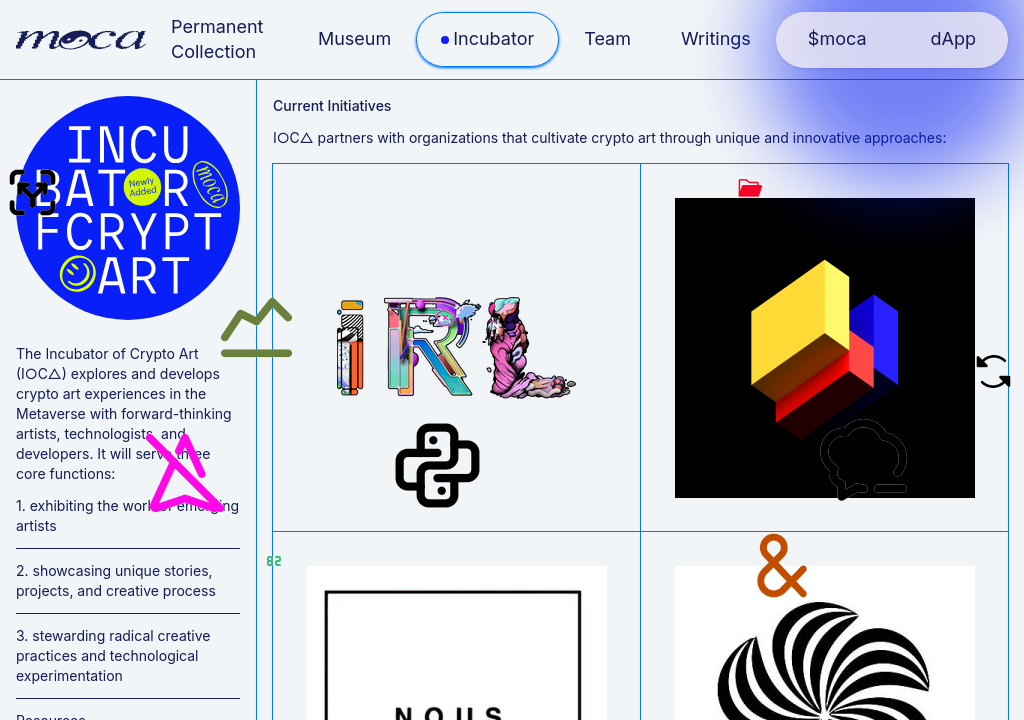 The width and height of the screenshot is (1024, 720). I want to click on insert ampersand symbol or special character, so click(778, 565).